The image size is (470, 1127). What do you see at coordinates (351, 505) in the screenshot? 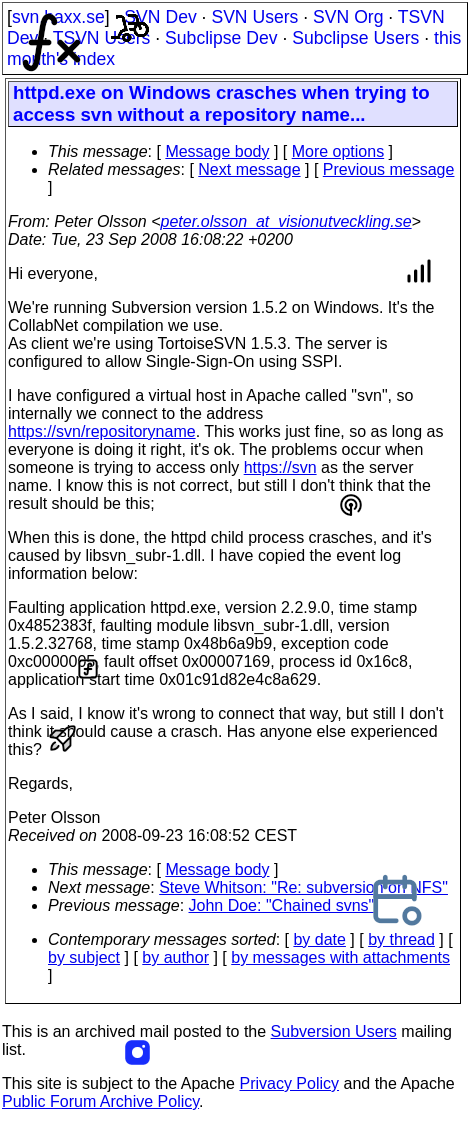
I see `access radar or scanning functionality` at bounding box center [351, 505].